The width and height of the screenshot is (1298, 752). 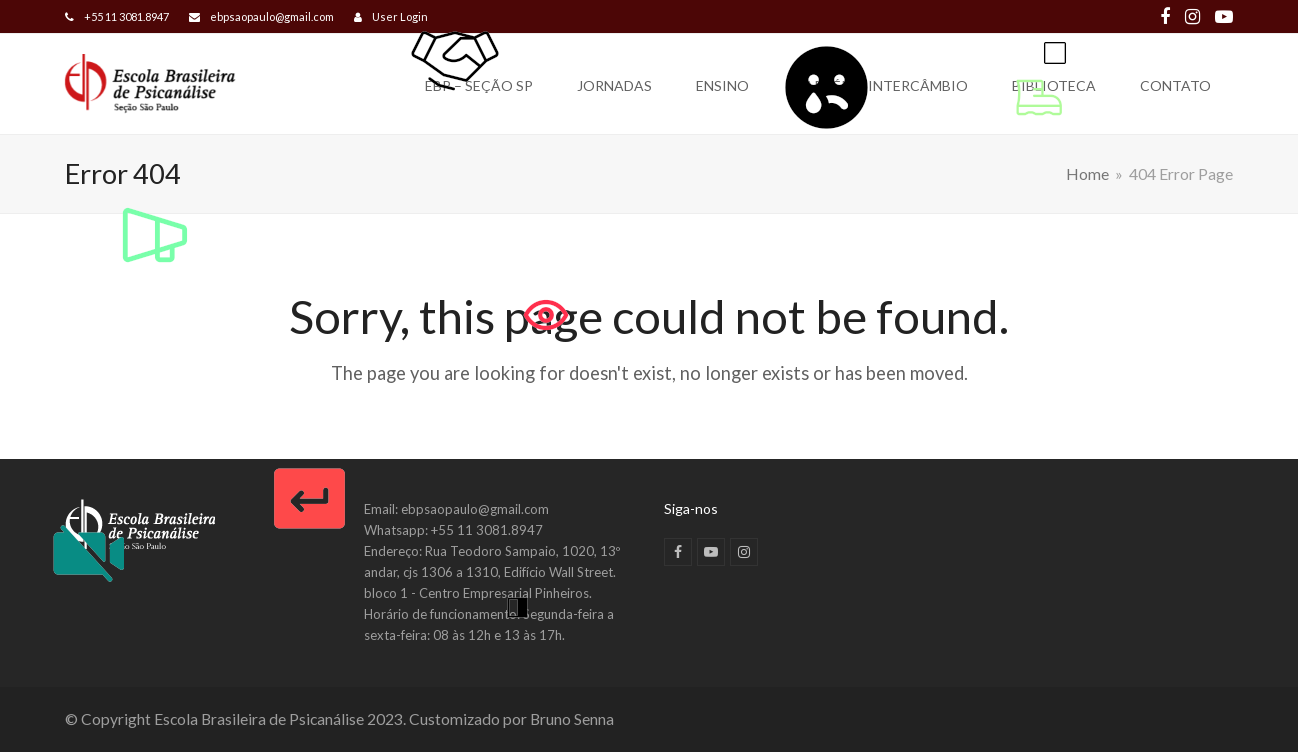 What do you see at coordinates (1055, 53) in the screenshot?
I see `stop media playback` at bounding box center [1055, 53].